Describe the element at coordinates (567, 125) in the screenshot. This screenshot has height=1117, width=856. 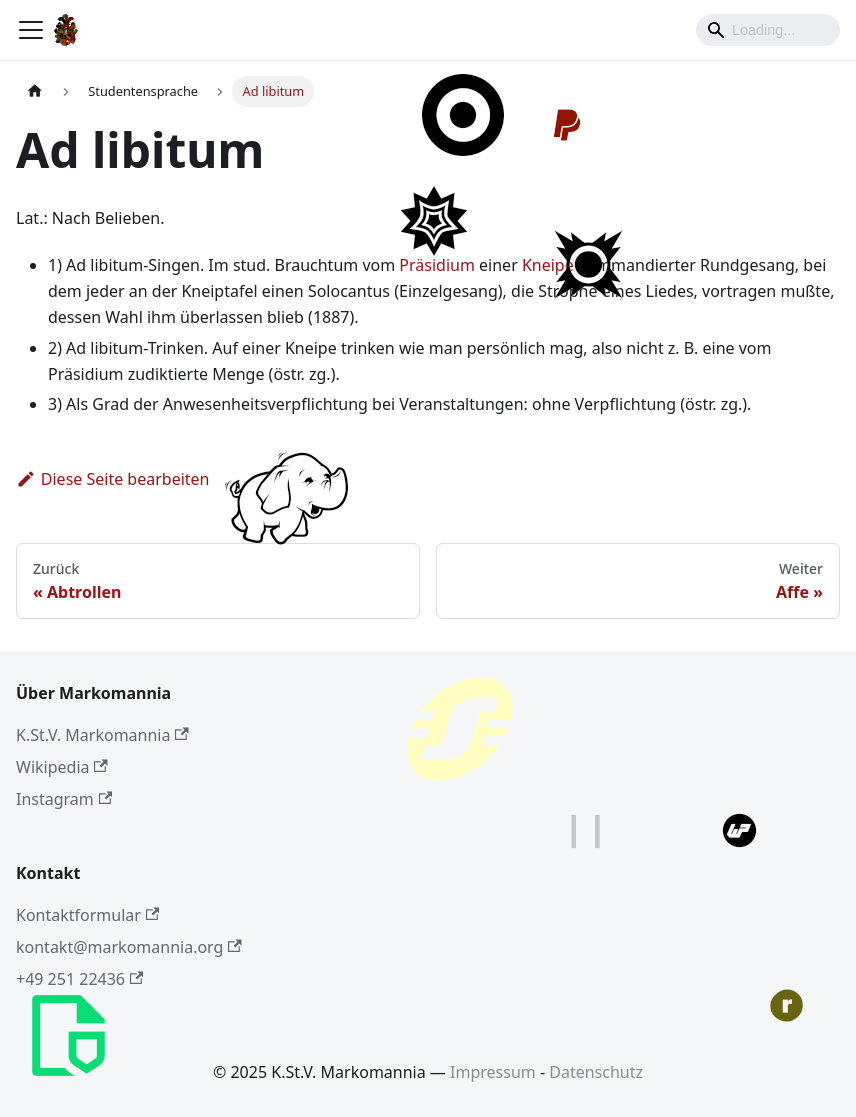
I see `pay with PayPal` at that location.